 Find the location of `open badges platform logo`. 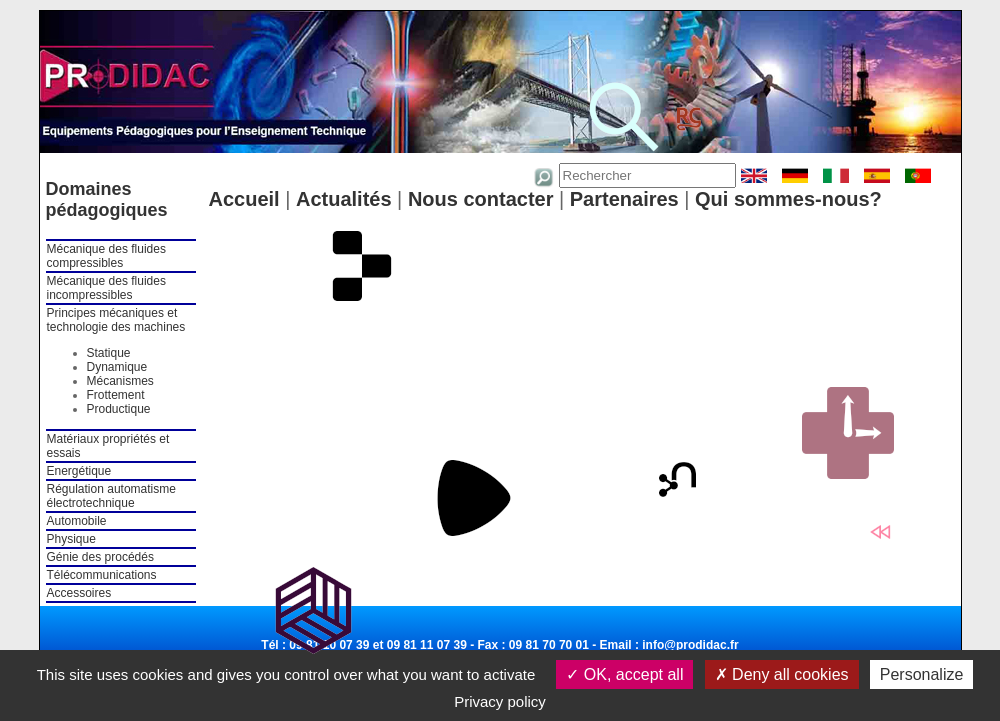

open badges platform logo is located at coordinates (313, 610).